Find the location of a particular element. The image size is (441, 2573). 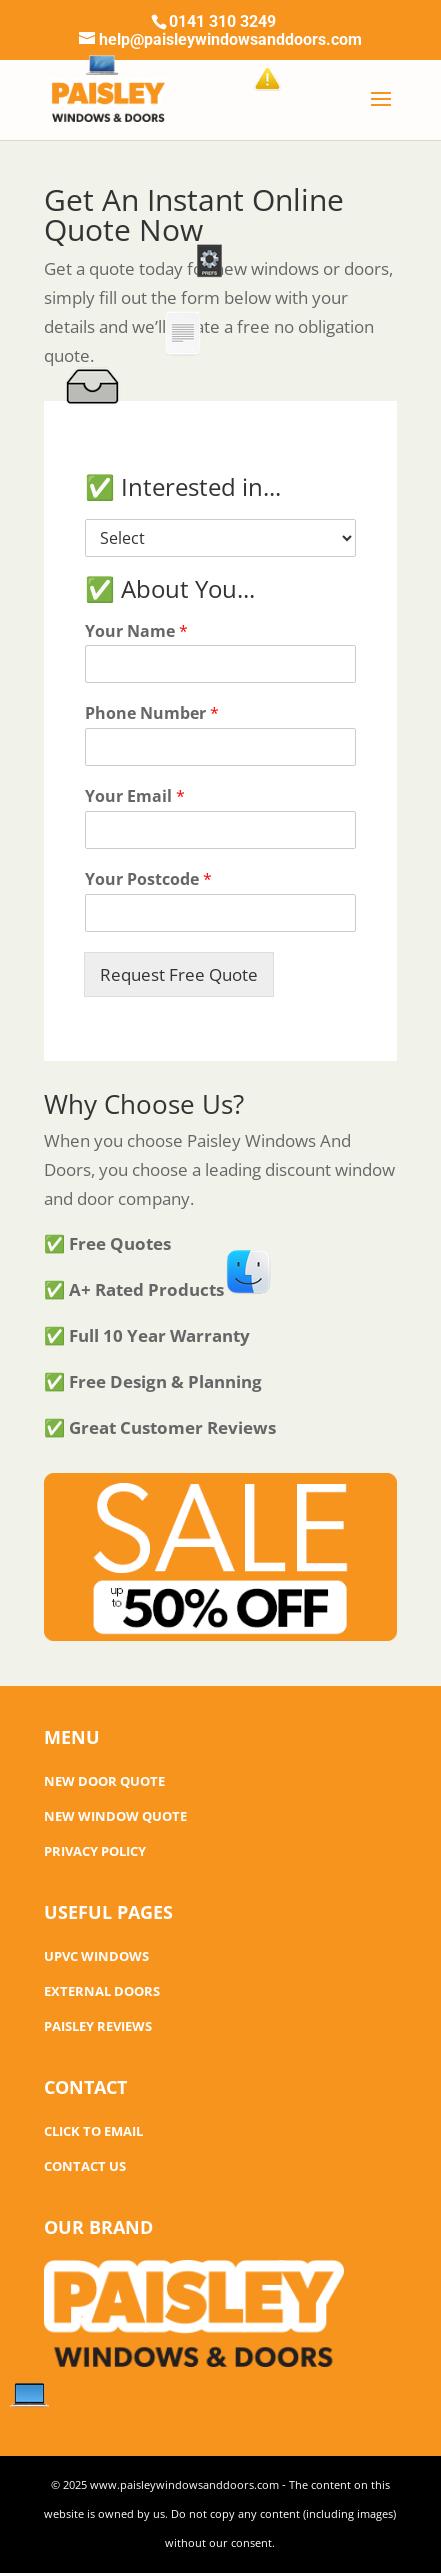

open Finder to browse files and folders is located at coordinates (248, 1271).